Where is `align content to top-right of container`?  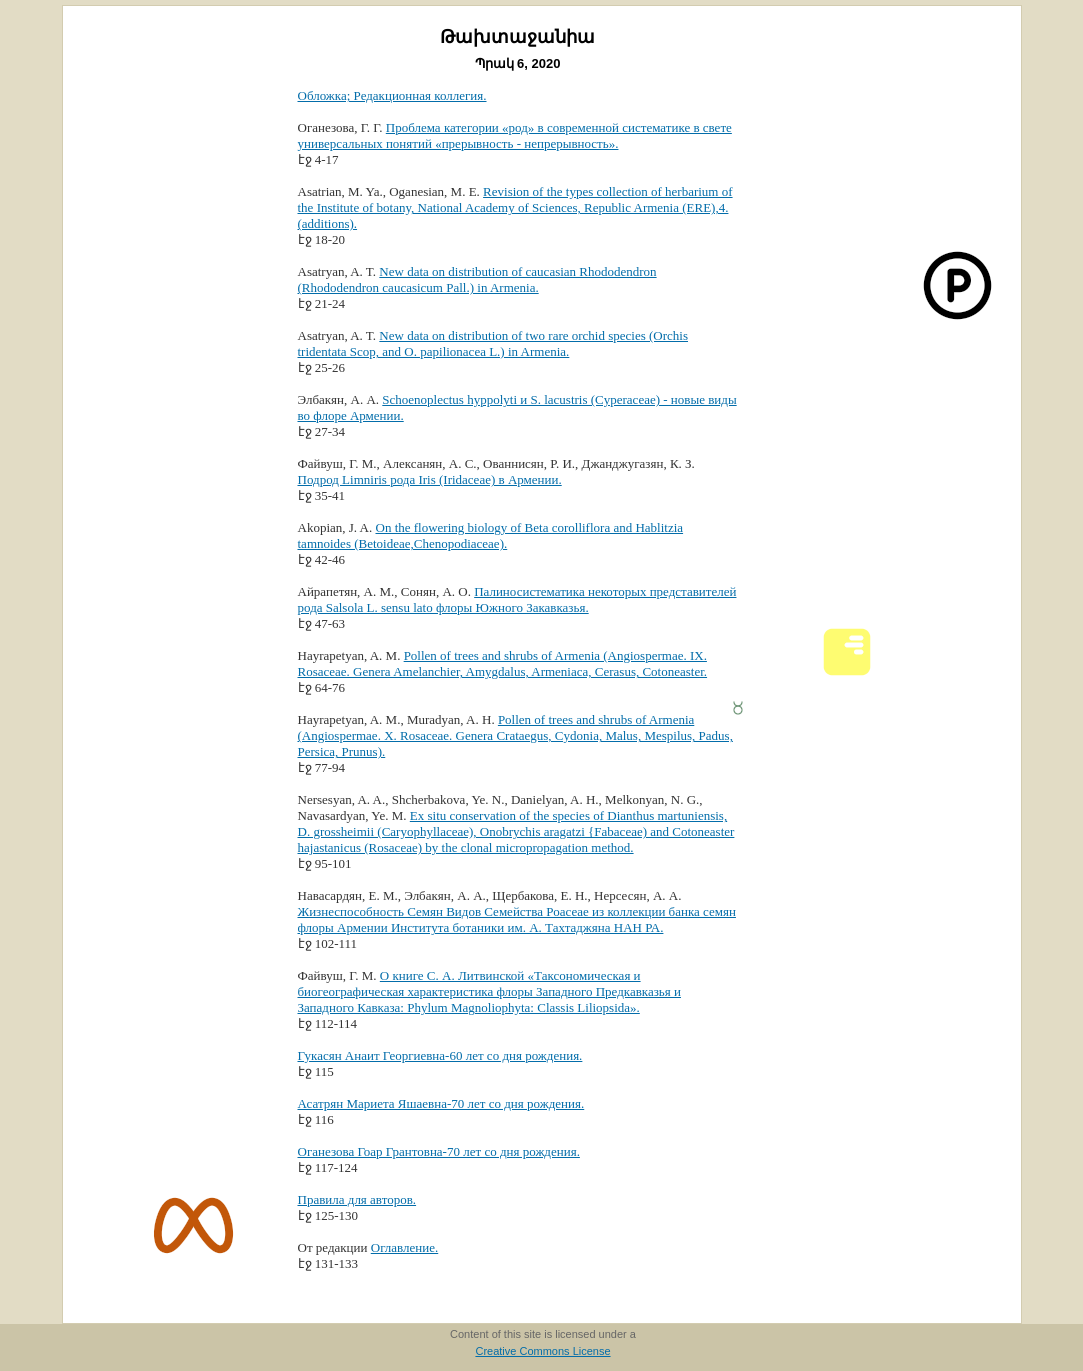 align content to top-right of container is located at coordinates (847, 652).